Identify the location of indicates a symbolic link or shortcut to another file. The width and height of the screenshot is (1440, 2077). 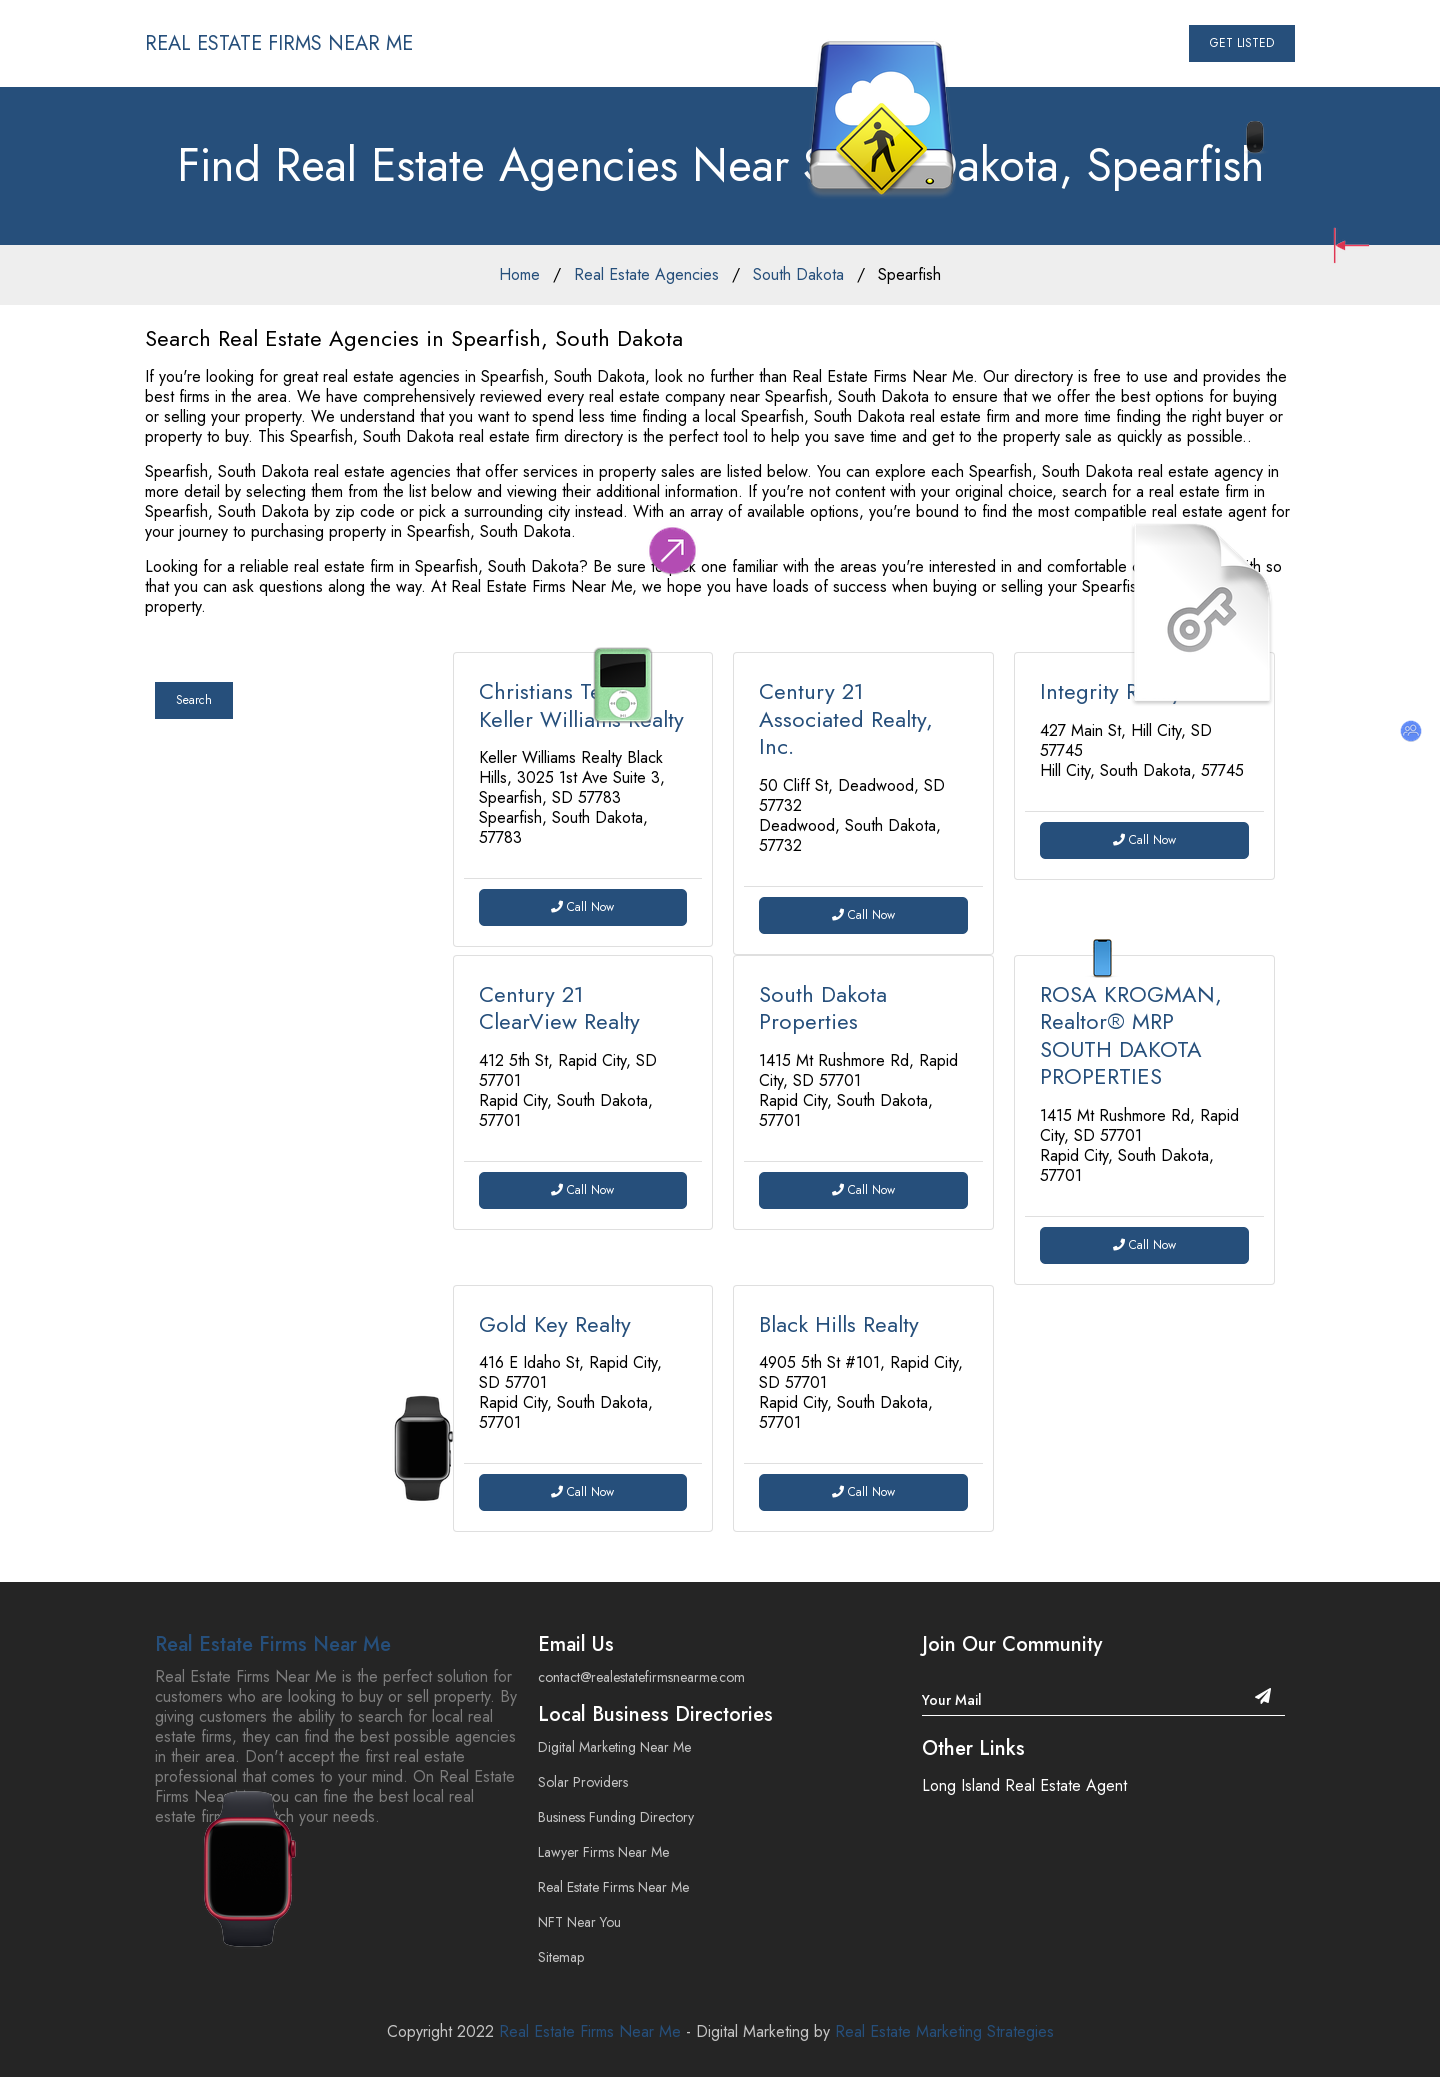
(672, 550).